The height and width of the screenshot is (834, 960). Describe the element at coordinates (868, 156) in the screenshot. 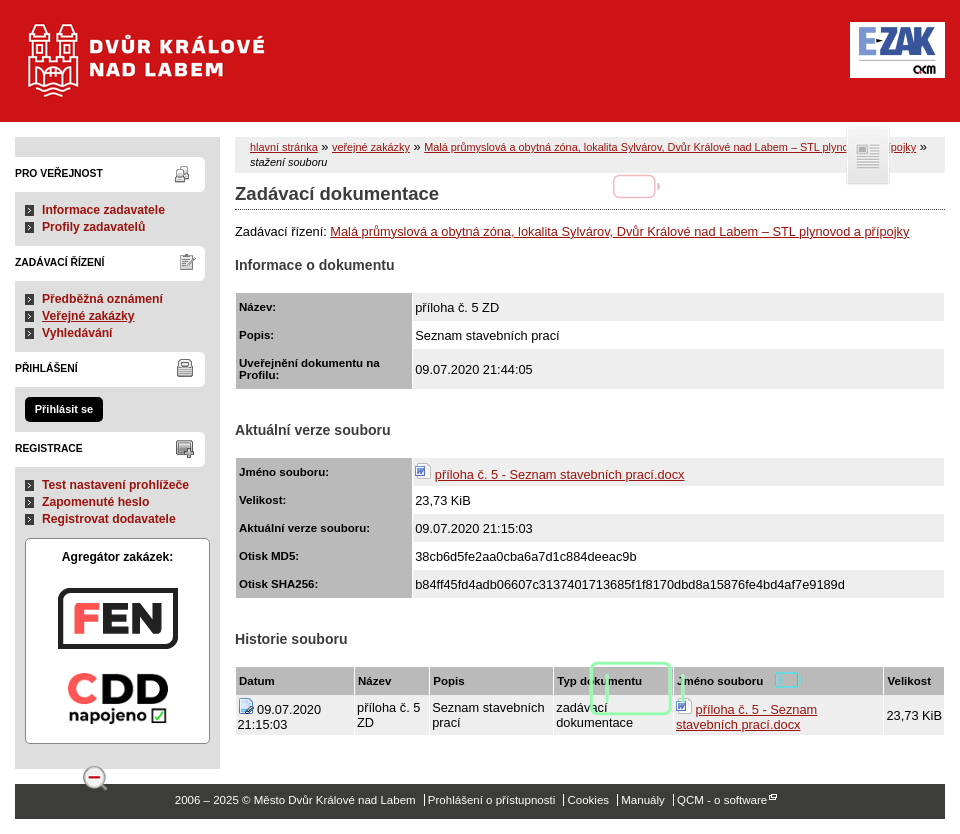

I see `document template file type` at that location.